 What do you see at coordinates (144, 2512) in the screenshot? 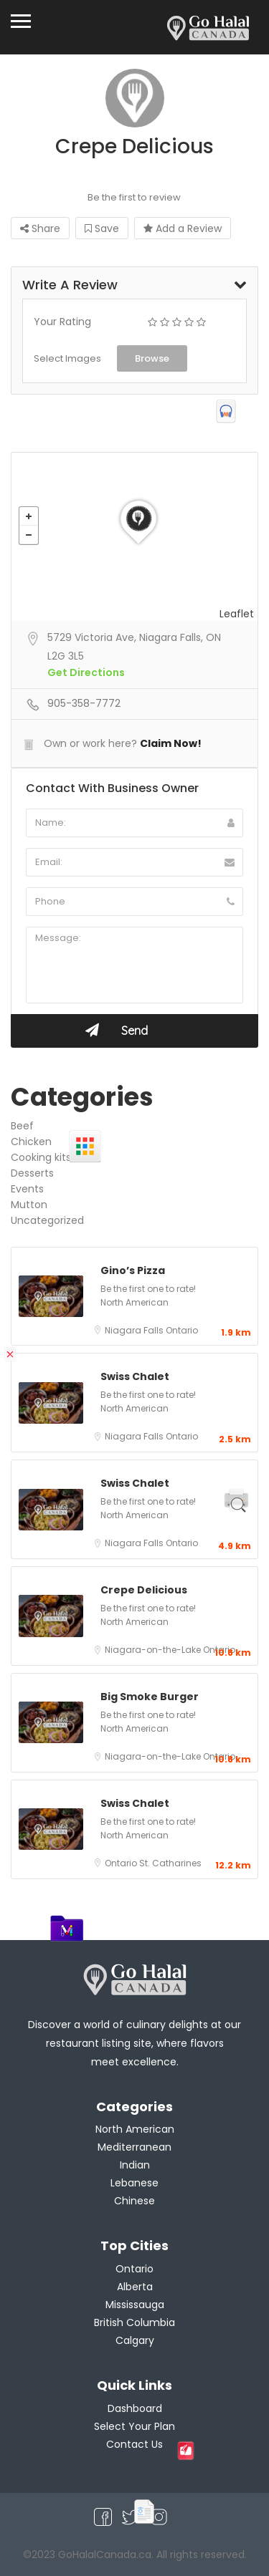
I see `hancom hangul word processor document file` at bounding box center [144, 2512].